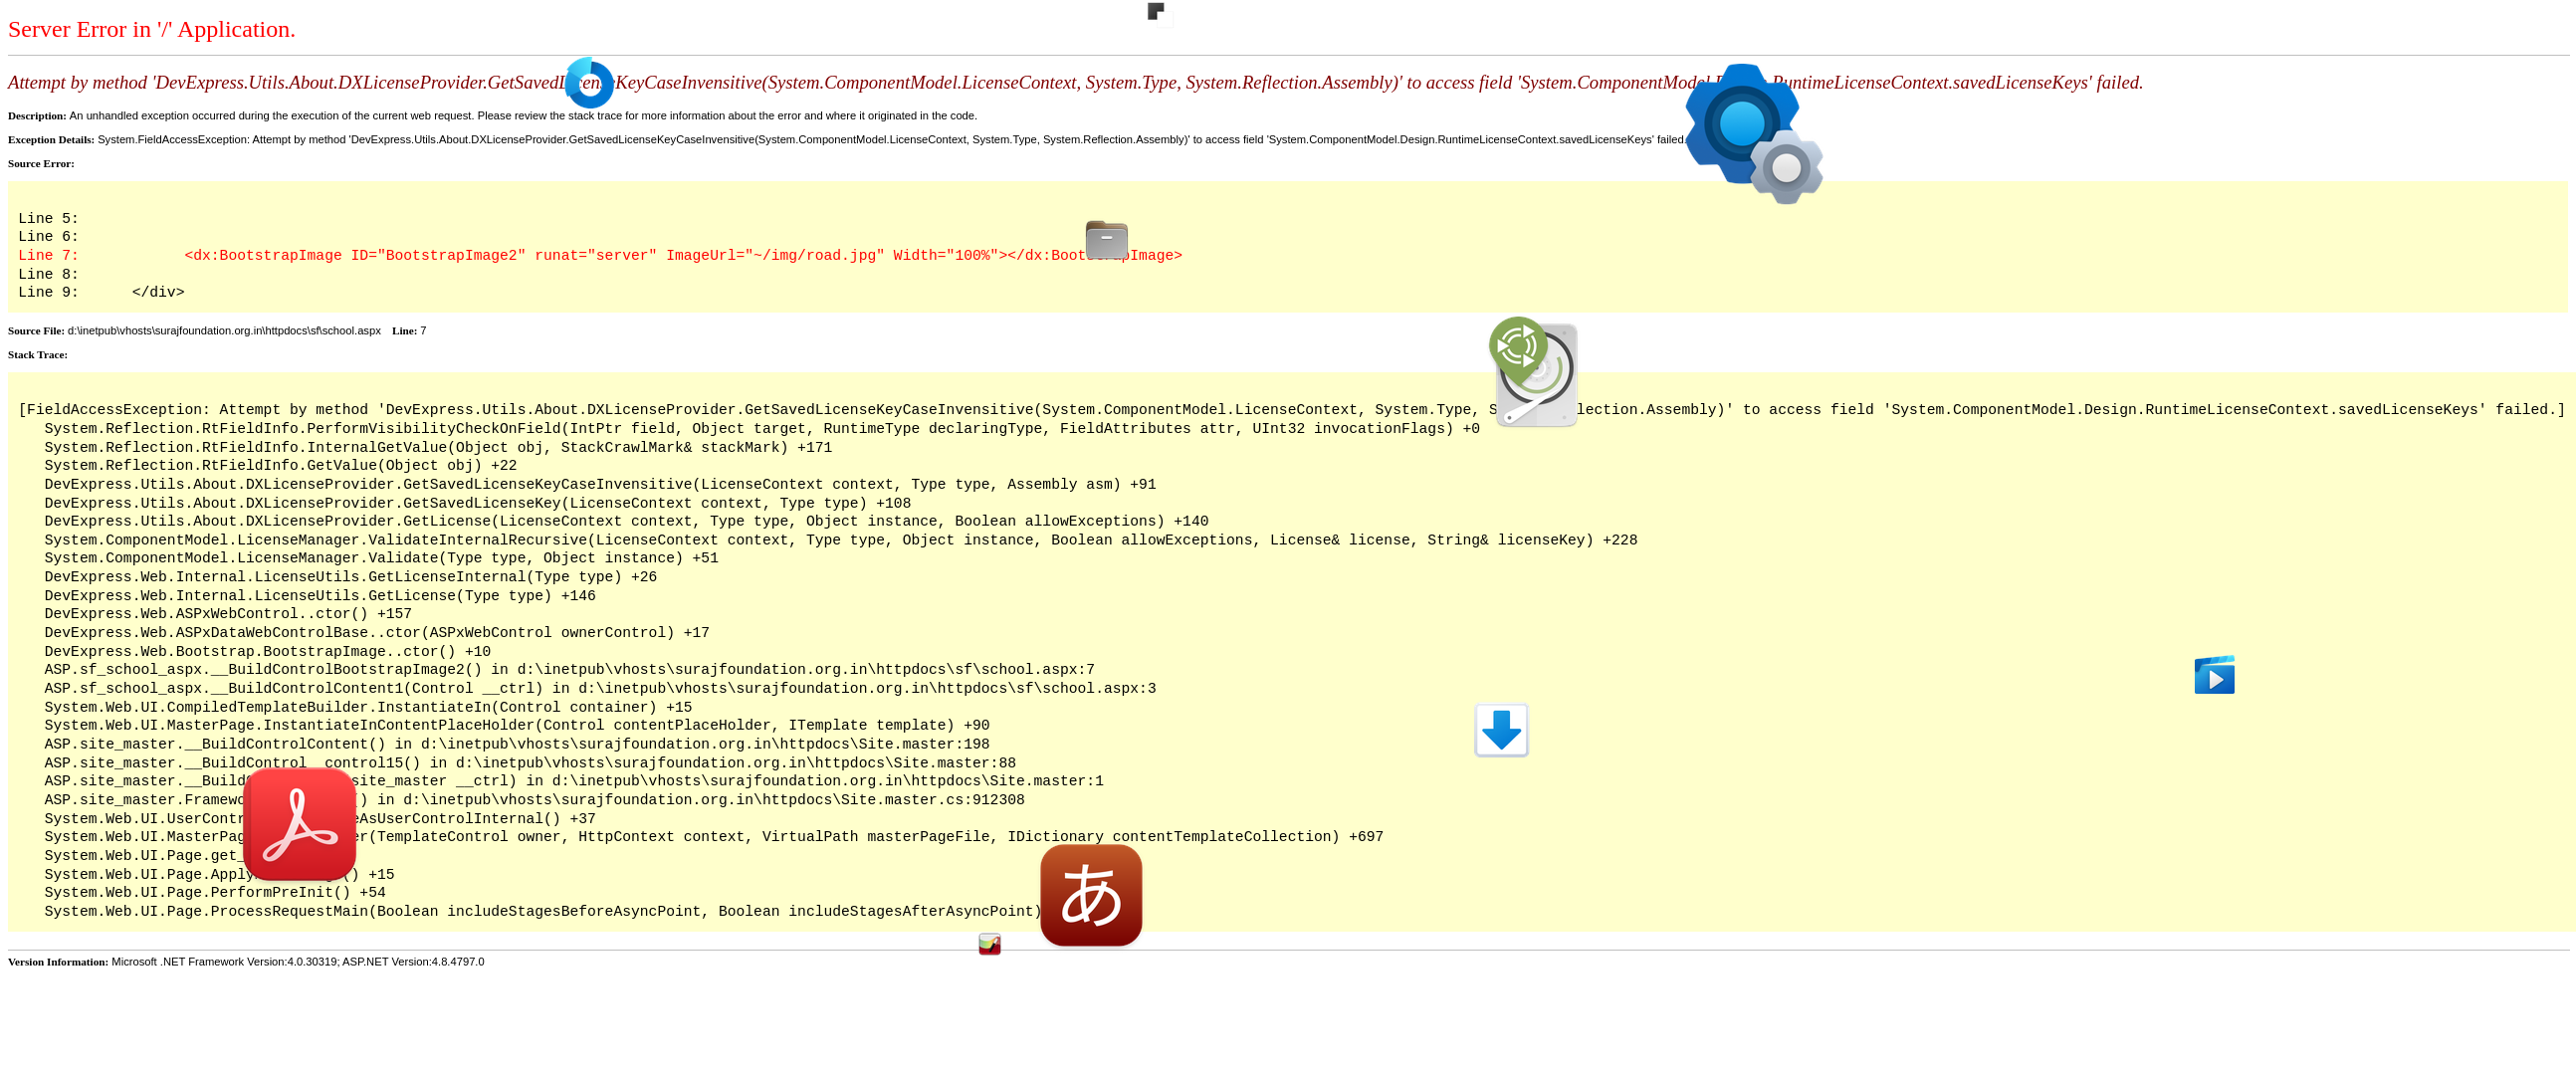 The image size is (2576, 1077). I want to click on open the movies app, so click(2215, 674).